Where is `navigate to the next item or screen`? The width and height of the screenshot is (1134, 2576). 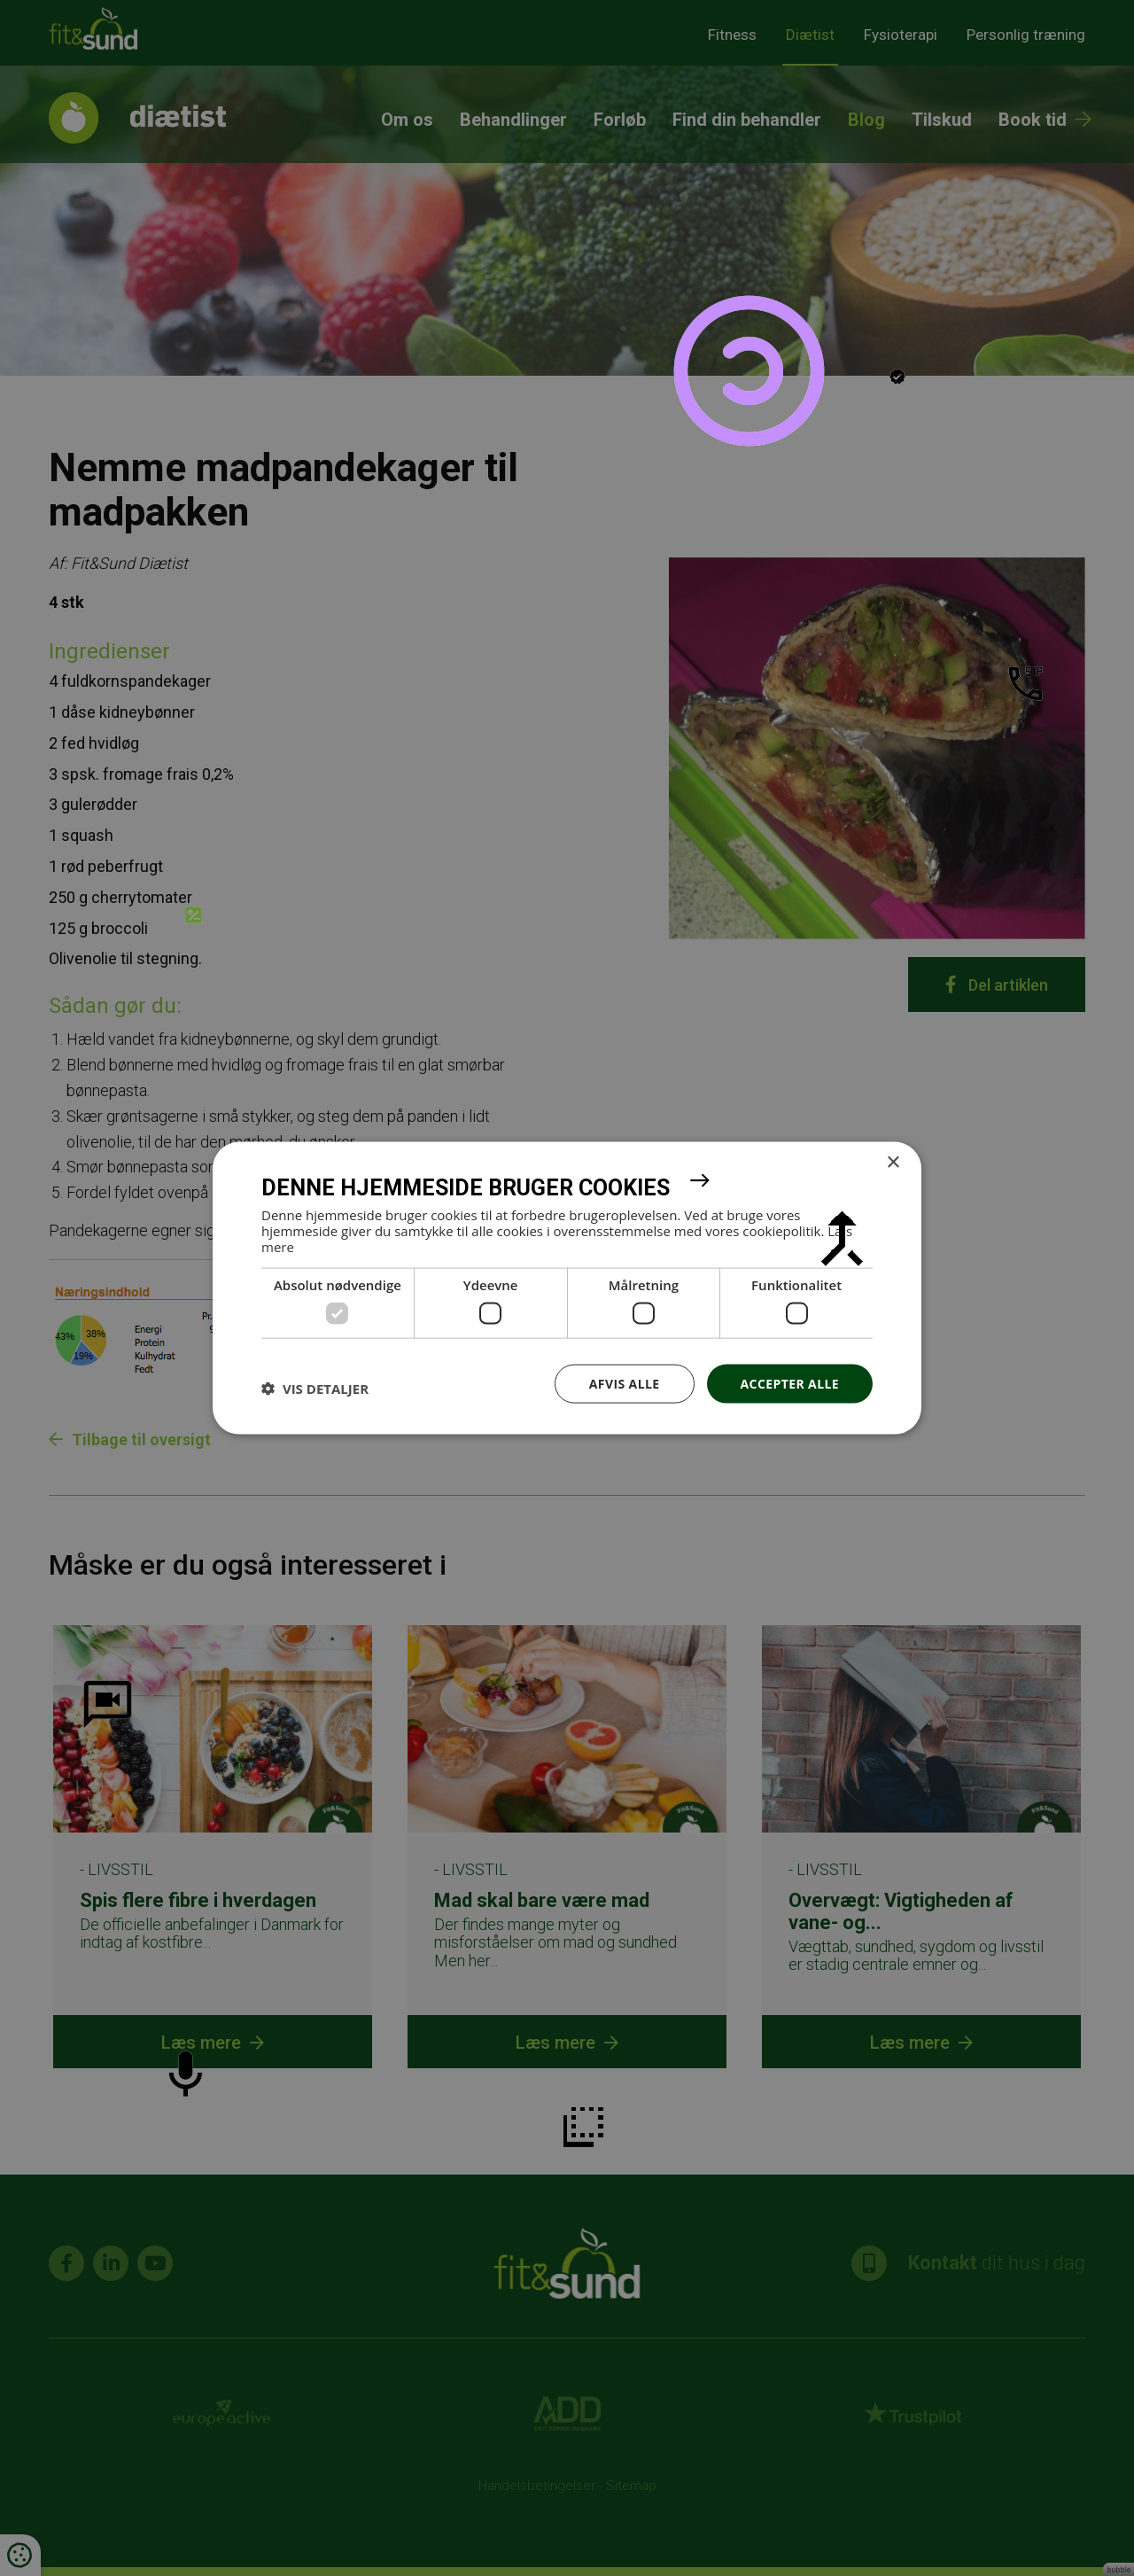
navigate to the next item or screen is located at coordinates (700, 1180).